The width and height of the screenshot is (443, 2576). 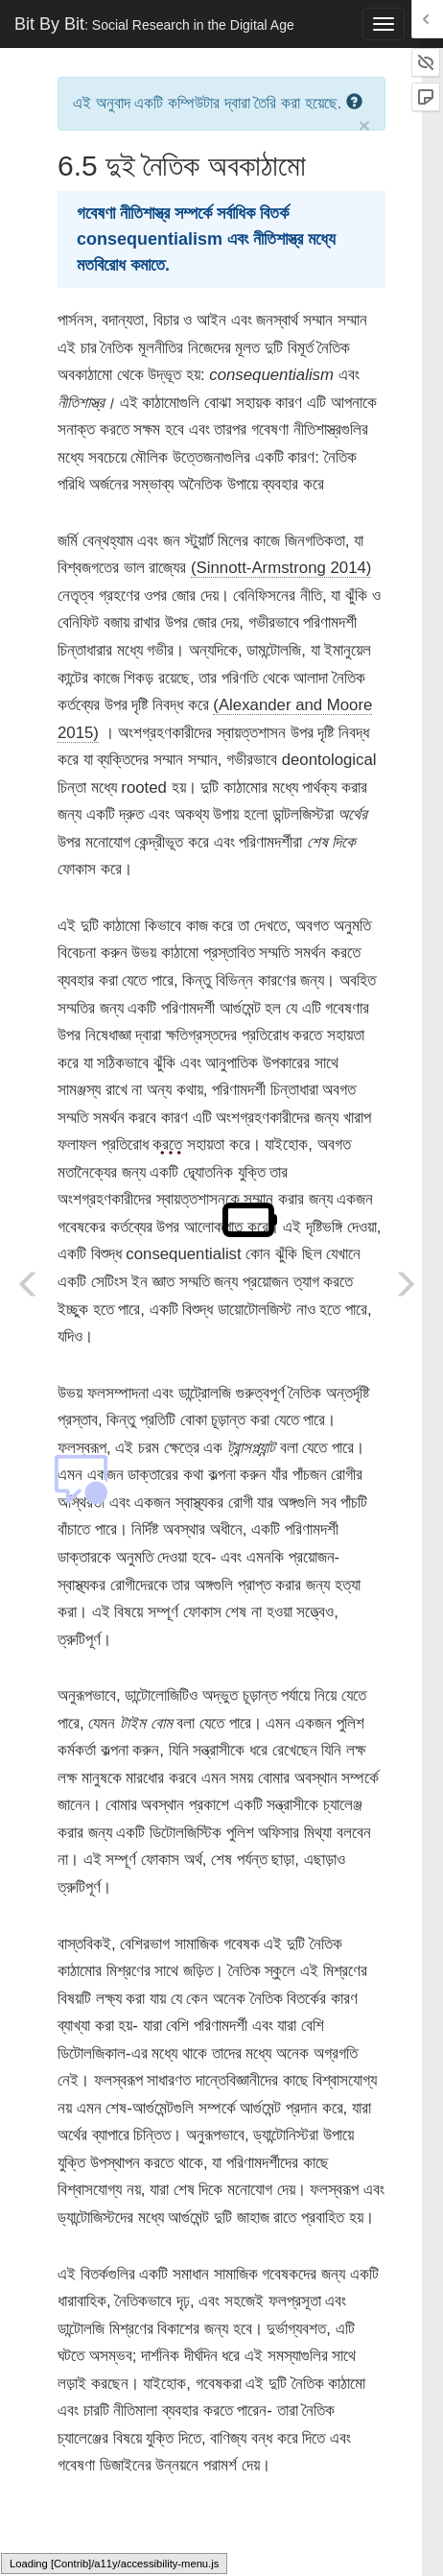 What do you see at coordinates (81, 1477) in the screenshot?
I see `view unresolved comments` at bounding box center [81, 1477].